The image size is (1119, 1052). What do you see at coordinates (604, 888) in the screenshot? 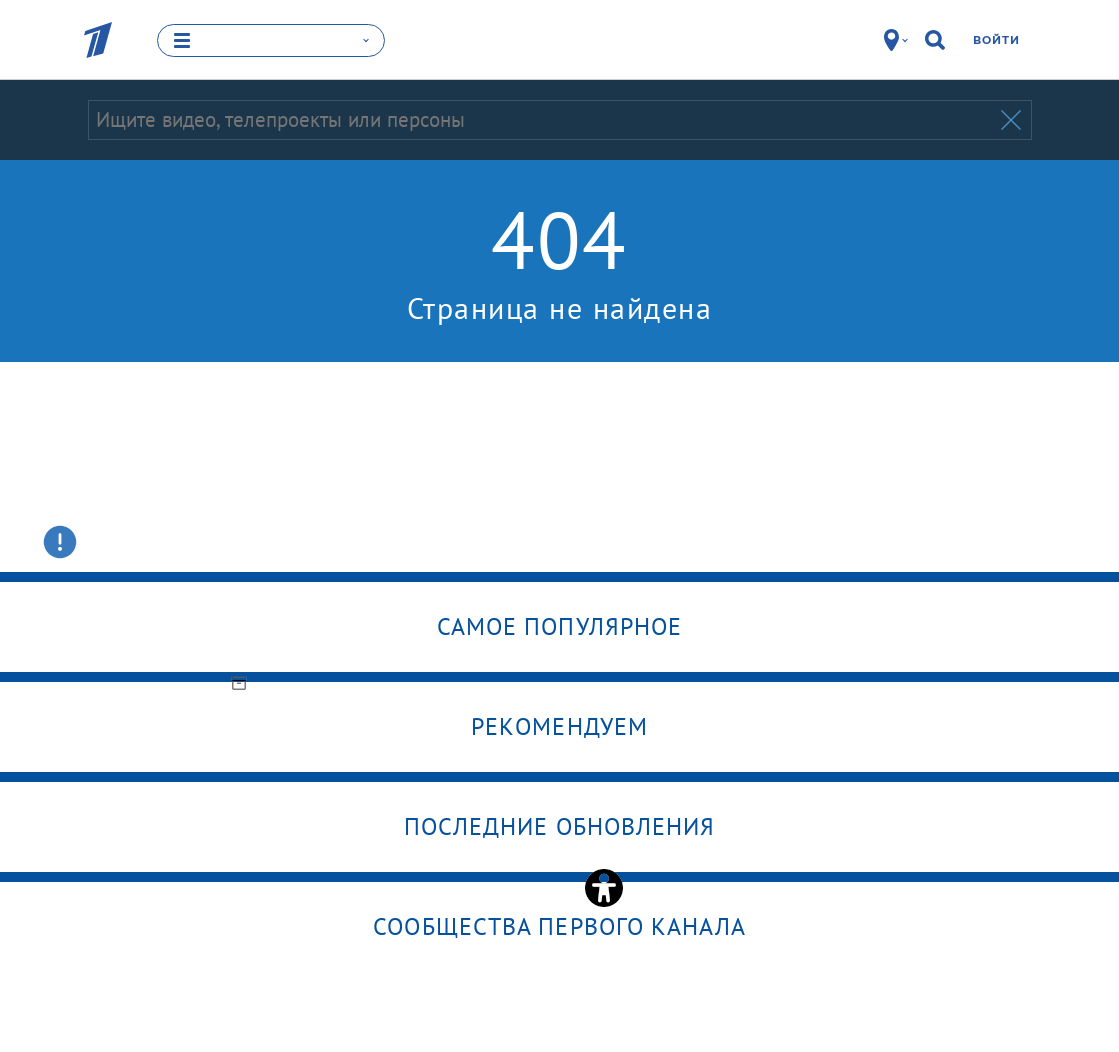
I see `enable accessibility features` at bounding box center [604, 888].